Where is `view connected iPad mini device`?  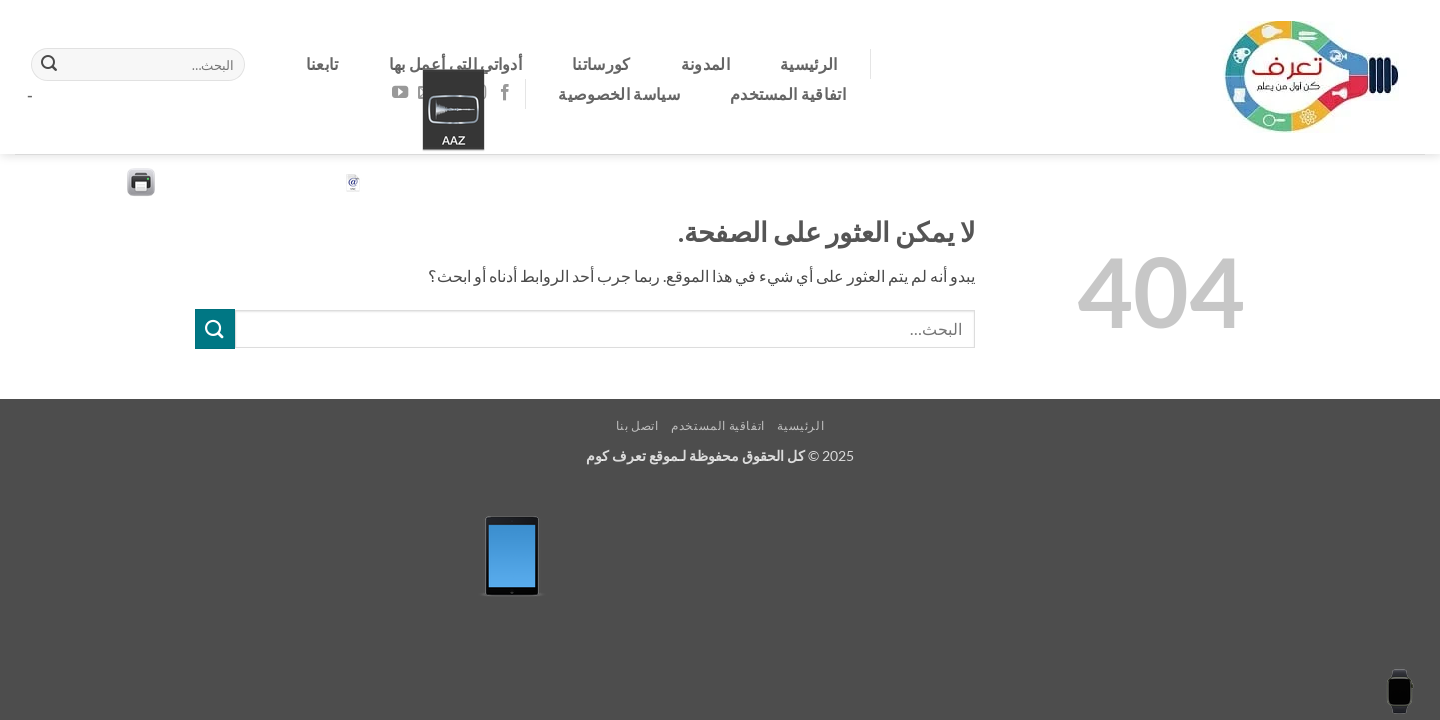 view connected iPad mini device is located at coordinates (512, 549).